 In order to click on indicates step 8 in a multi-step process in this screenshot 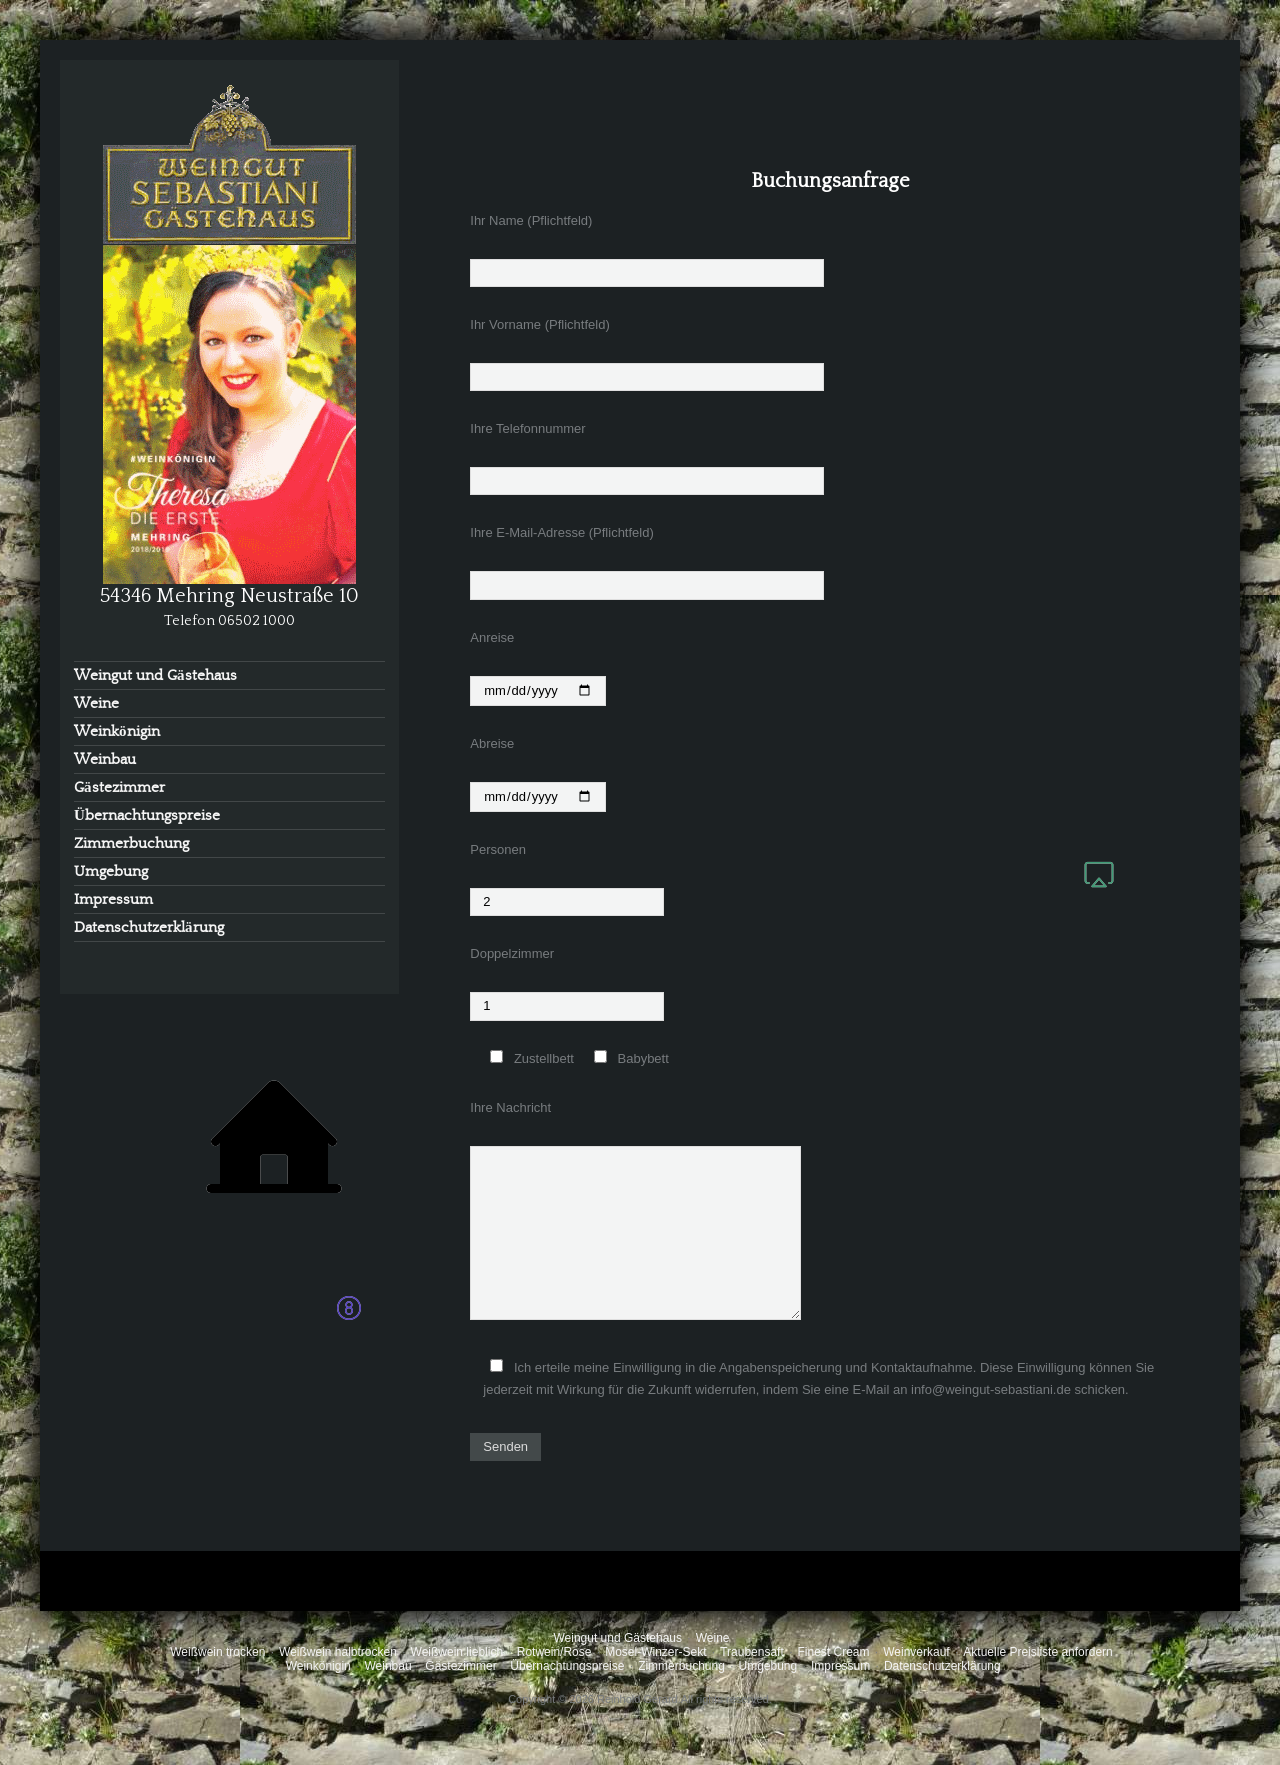, I will do `click(349, 1308)`.